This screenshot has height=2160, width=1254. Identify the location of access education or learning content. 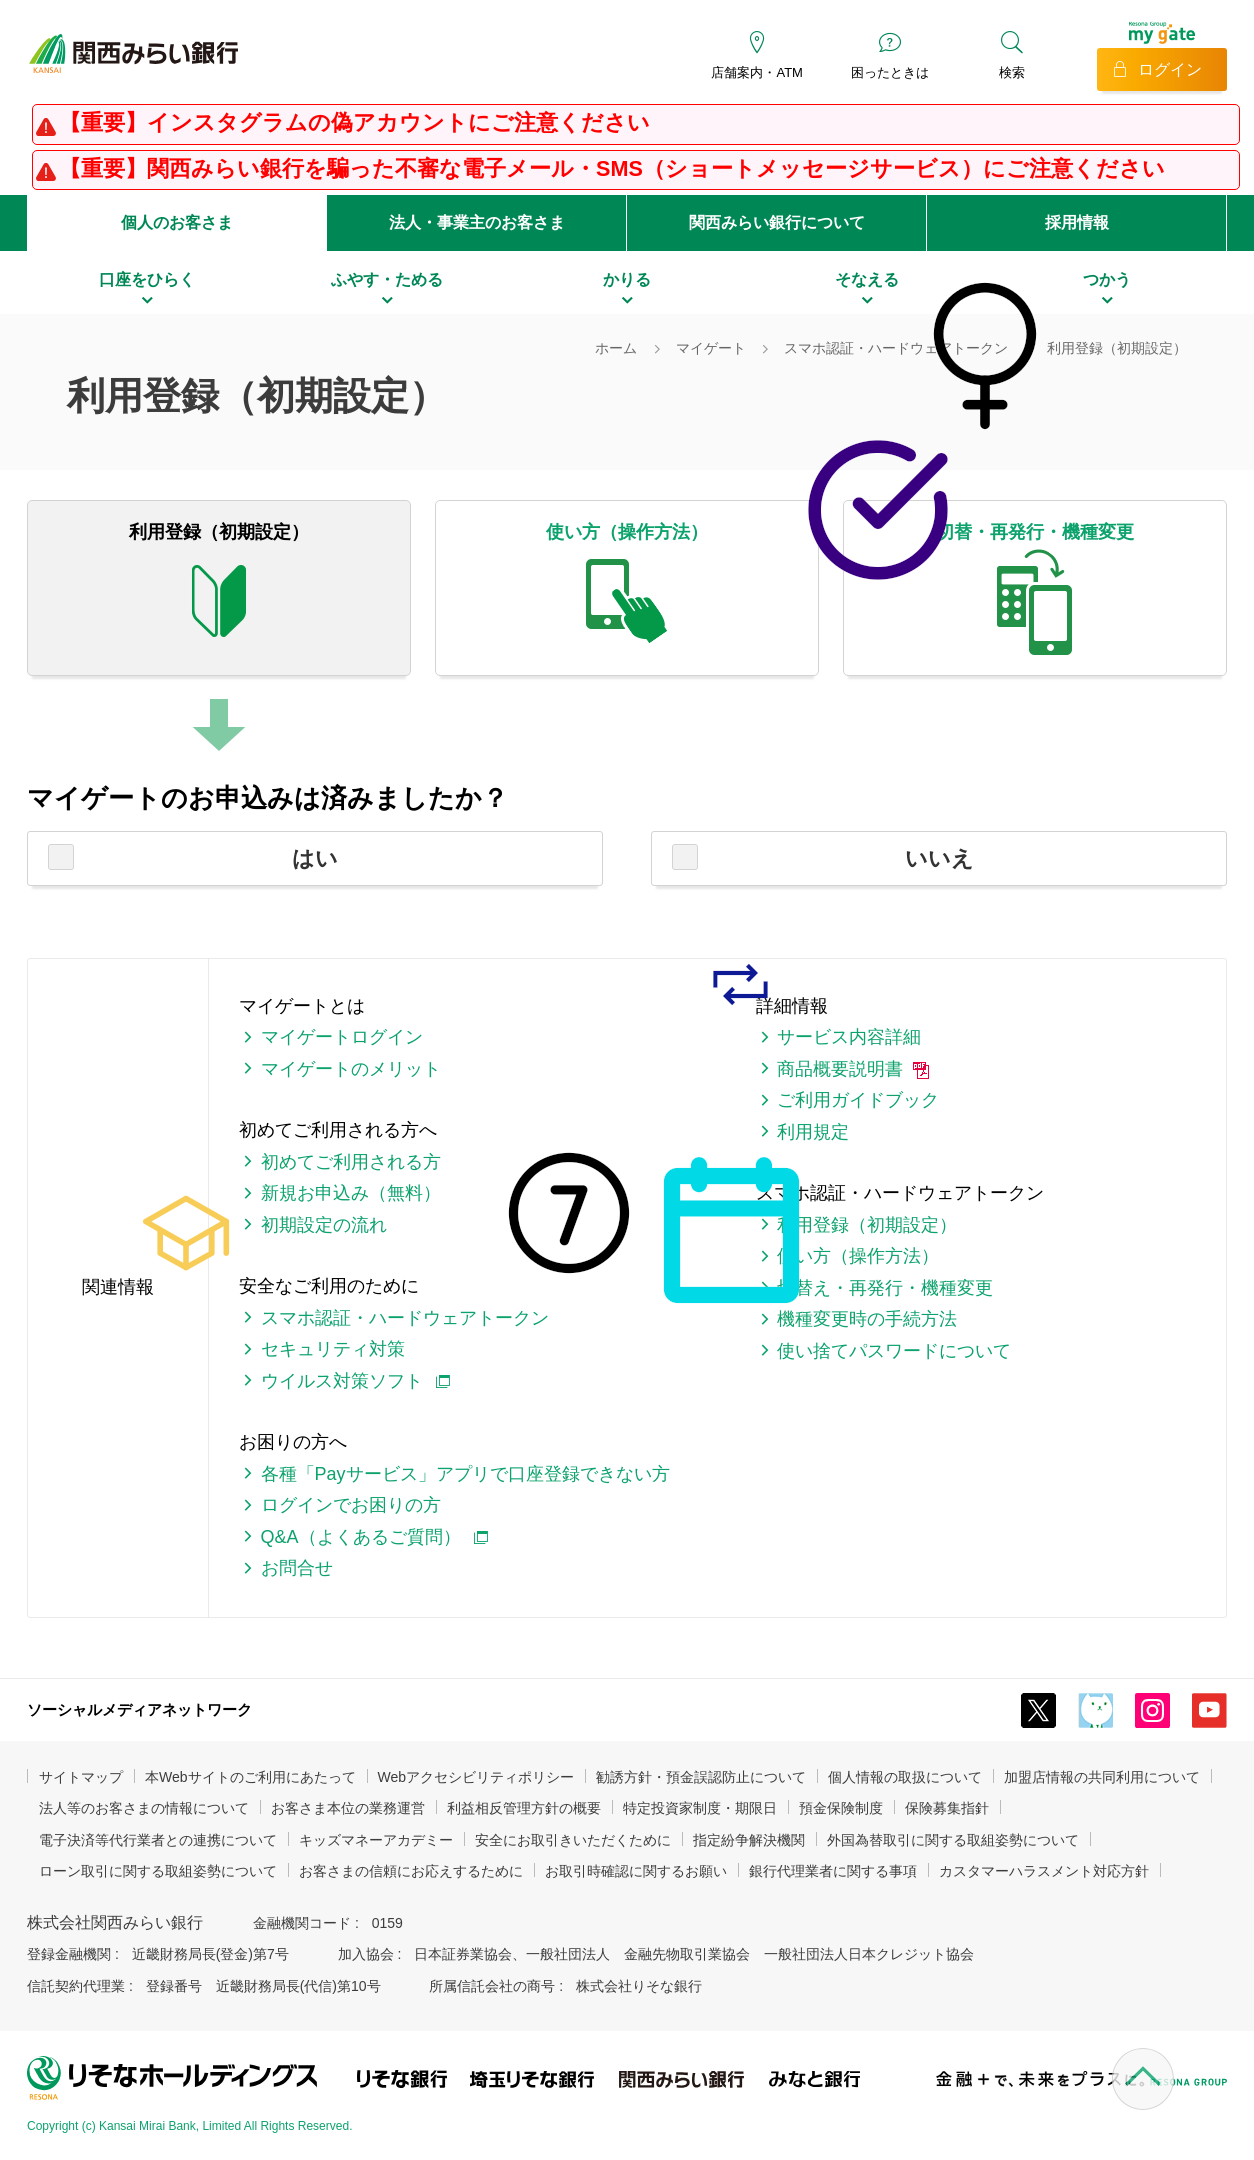
(186, 1233).